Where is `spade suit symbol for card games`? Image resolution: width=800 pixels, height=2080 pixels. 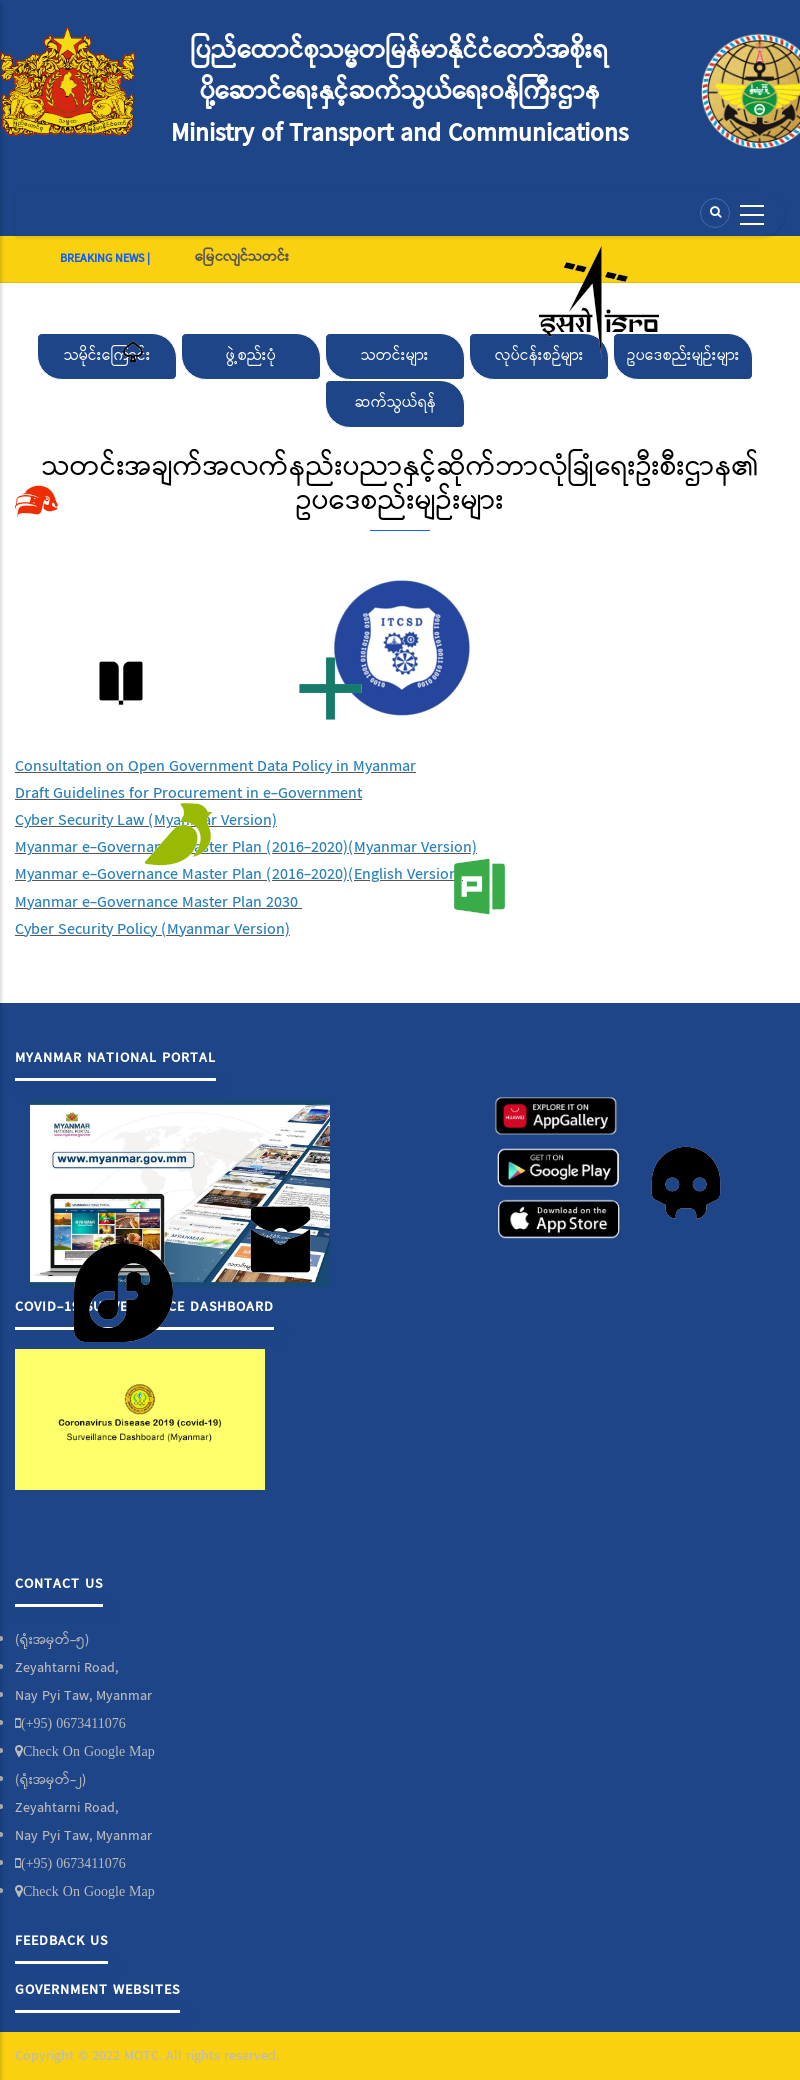
spade suit symbol for card games is located at coordinates (133, 352).